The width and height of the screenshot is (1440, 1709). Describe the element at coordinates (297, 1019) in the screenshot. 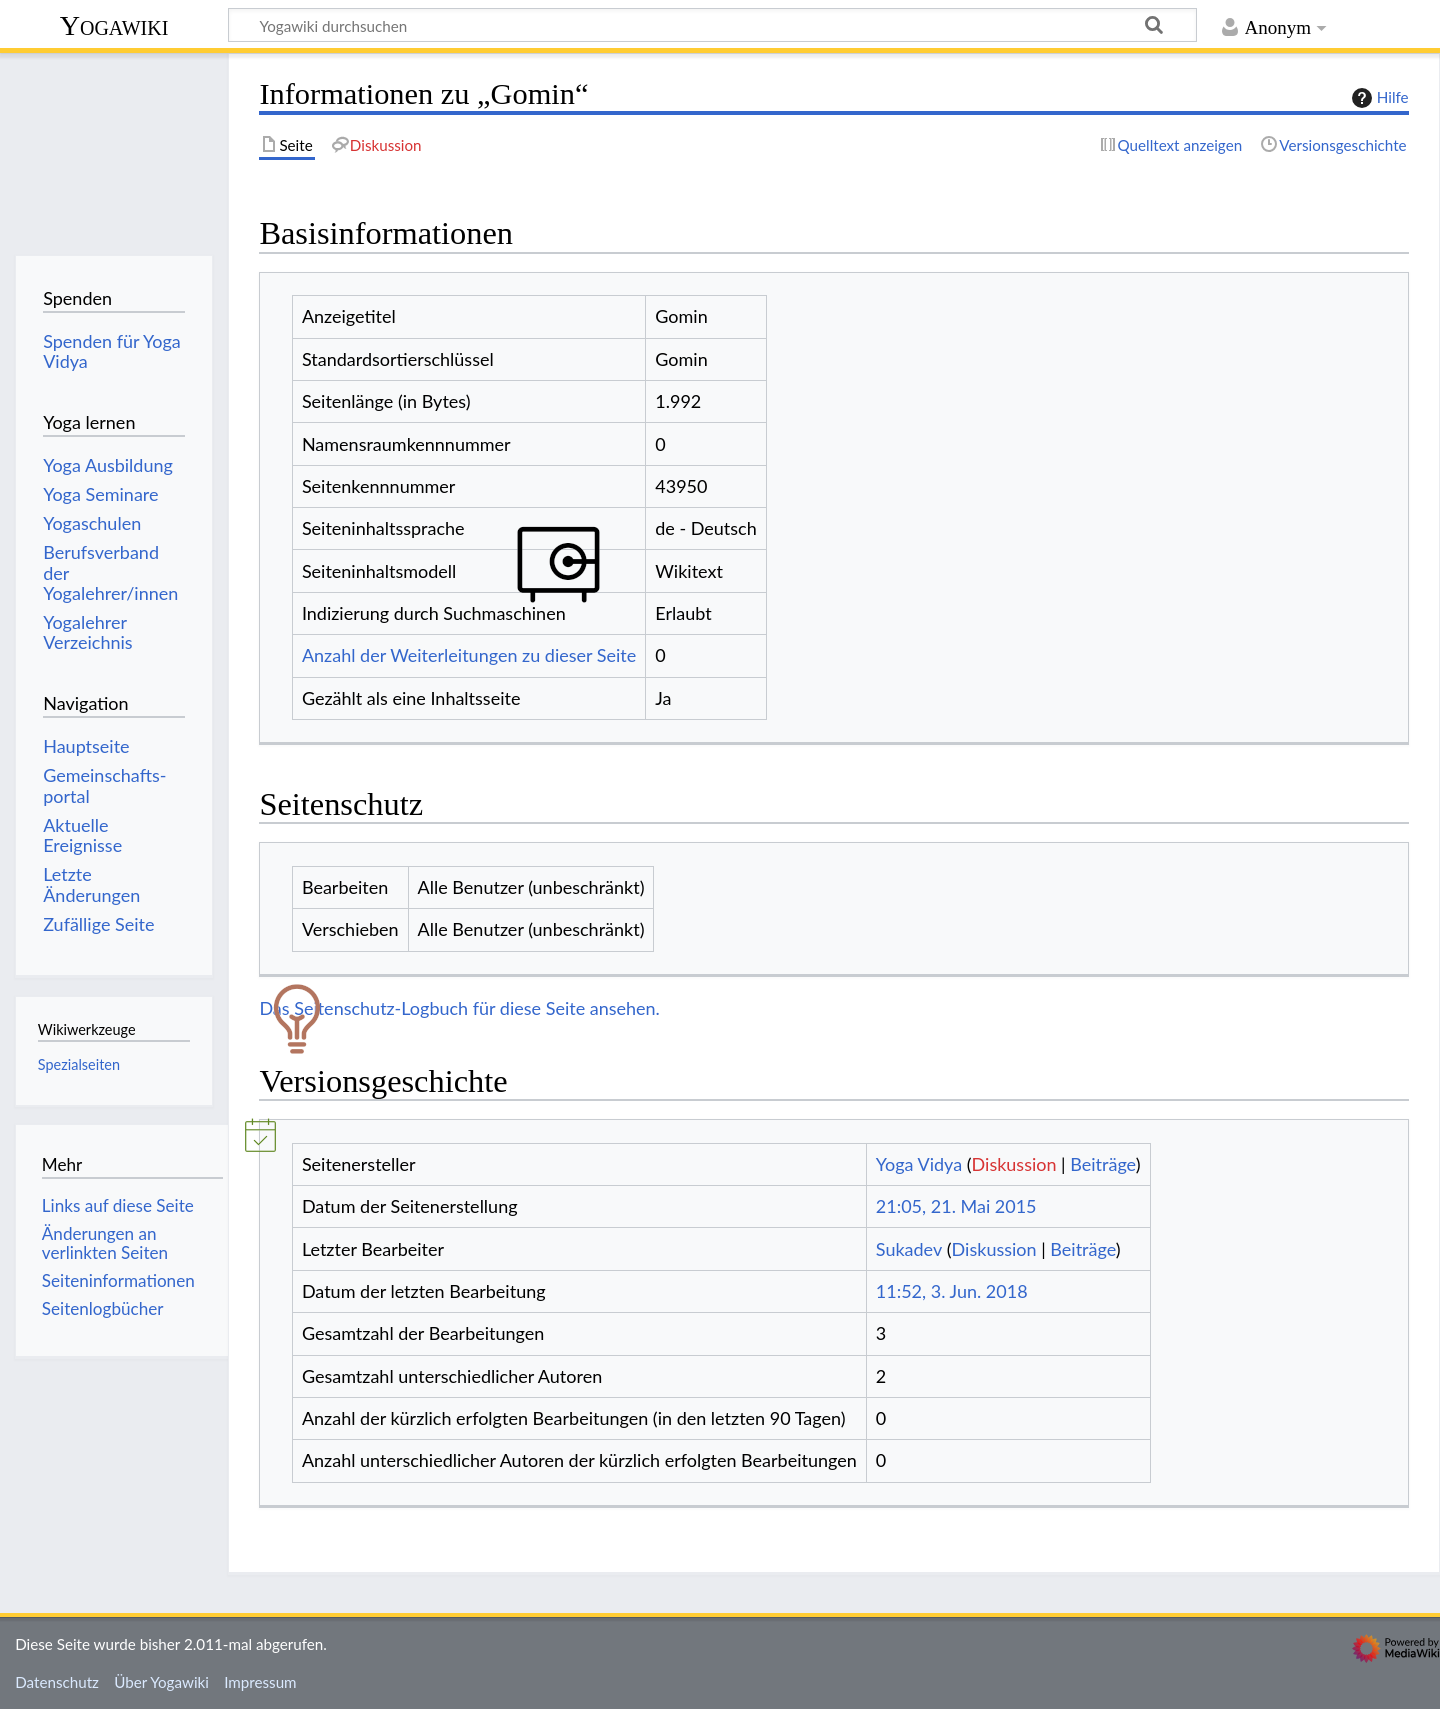

I see `access tips or suggestions` at that location.